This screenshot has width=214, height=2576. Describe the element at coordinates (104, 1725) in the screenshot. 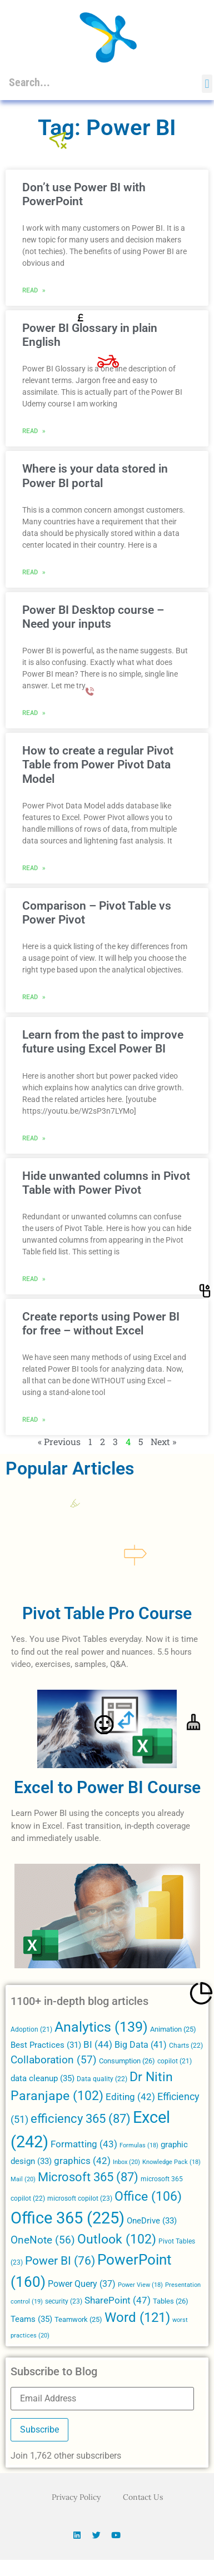

I see `tag people in a photo` at that location.